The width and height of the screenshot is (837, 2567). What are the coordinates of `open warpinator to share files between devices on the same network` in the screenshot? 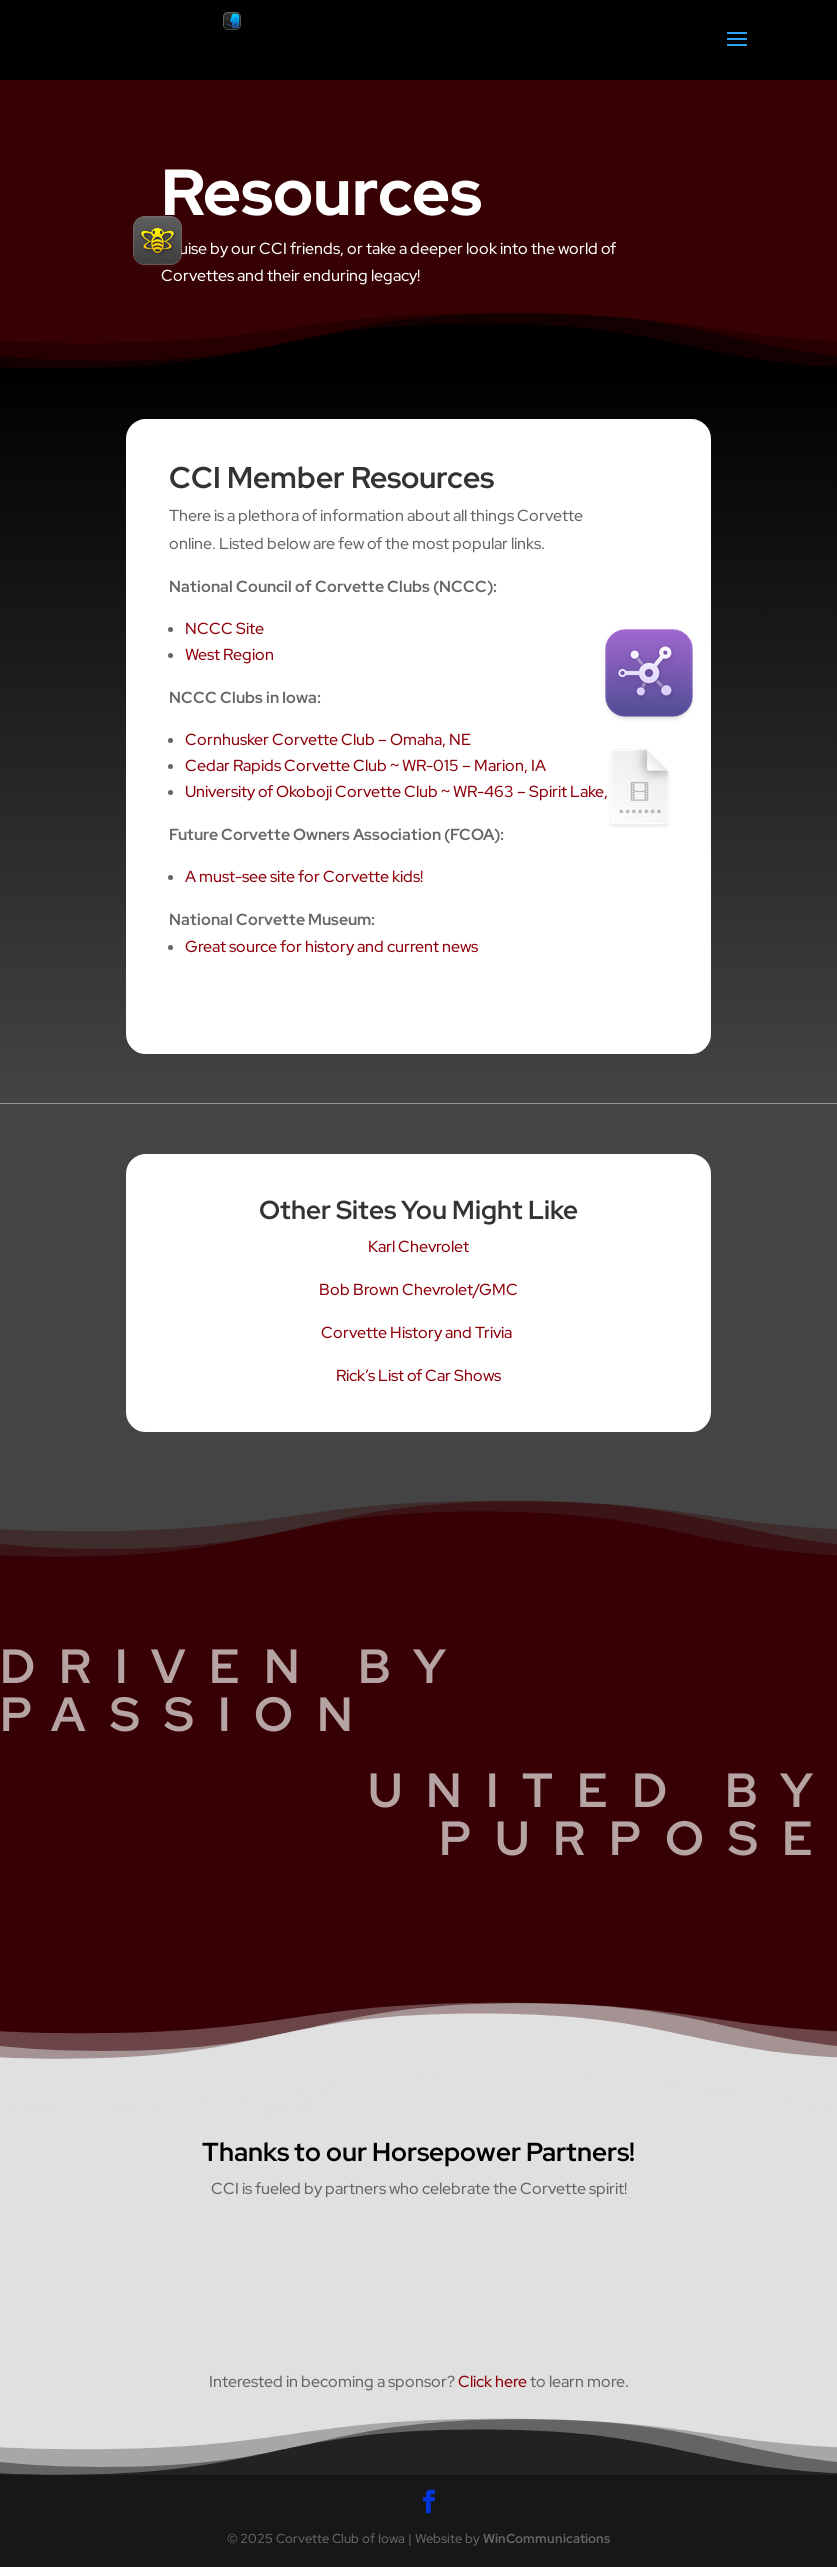 It's located at (649, 673).